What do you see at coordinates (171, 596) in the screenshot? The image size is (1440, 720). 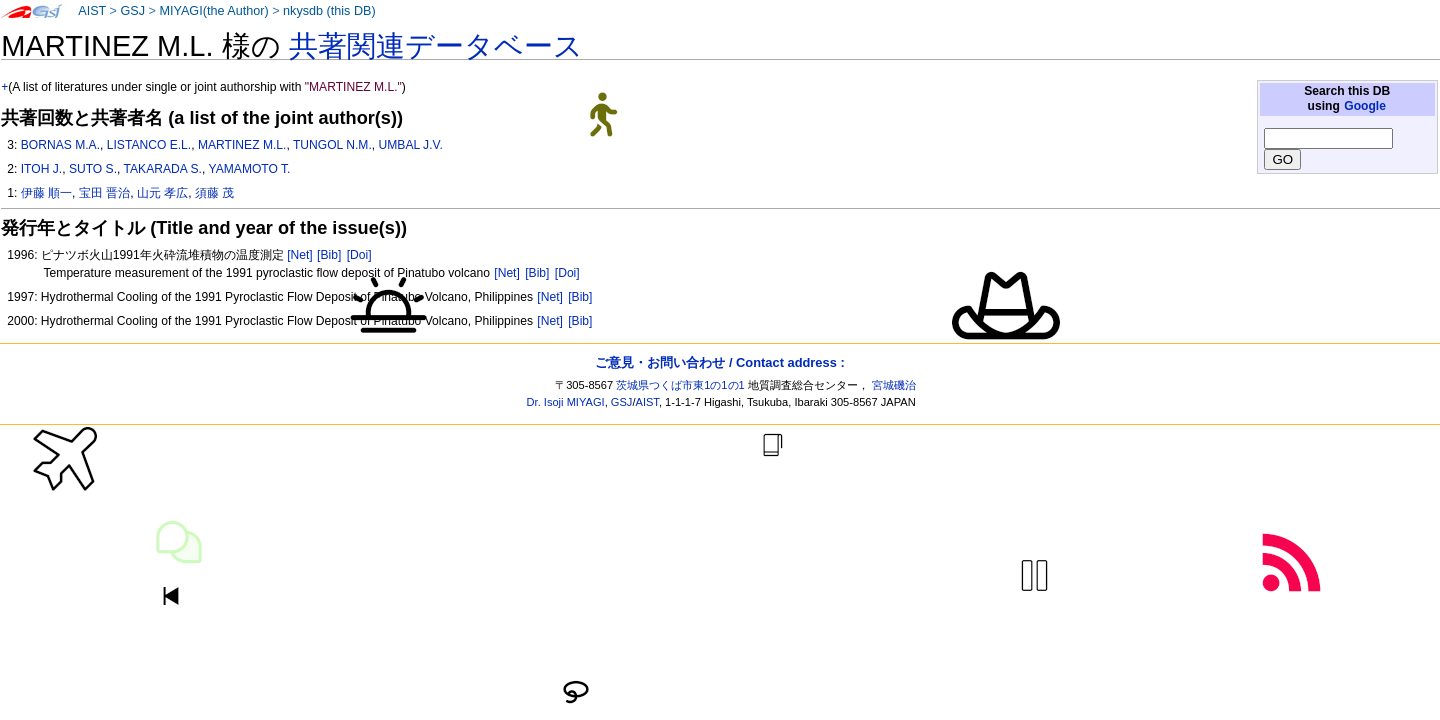 I see `skip to previous track` at bounding box center [171, 596].